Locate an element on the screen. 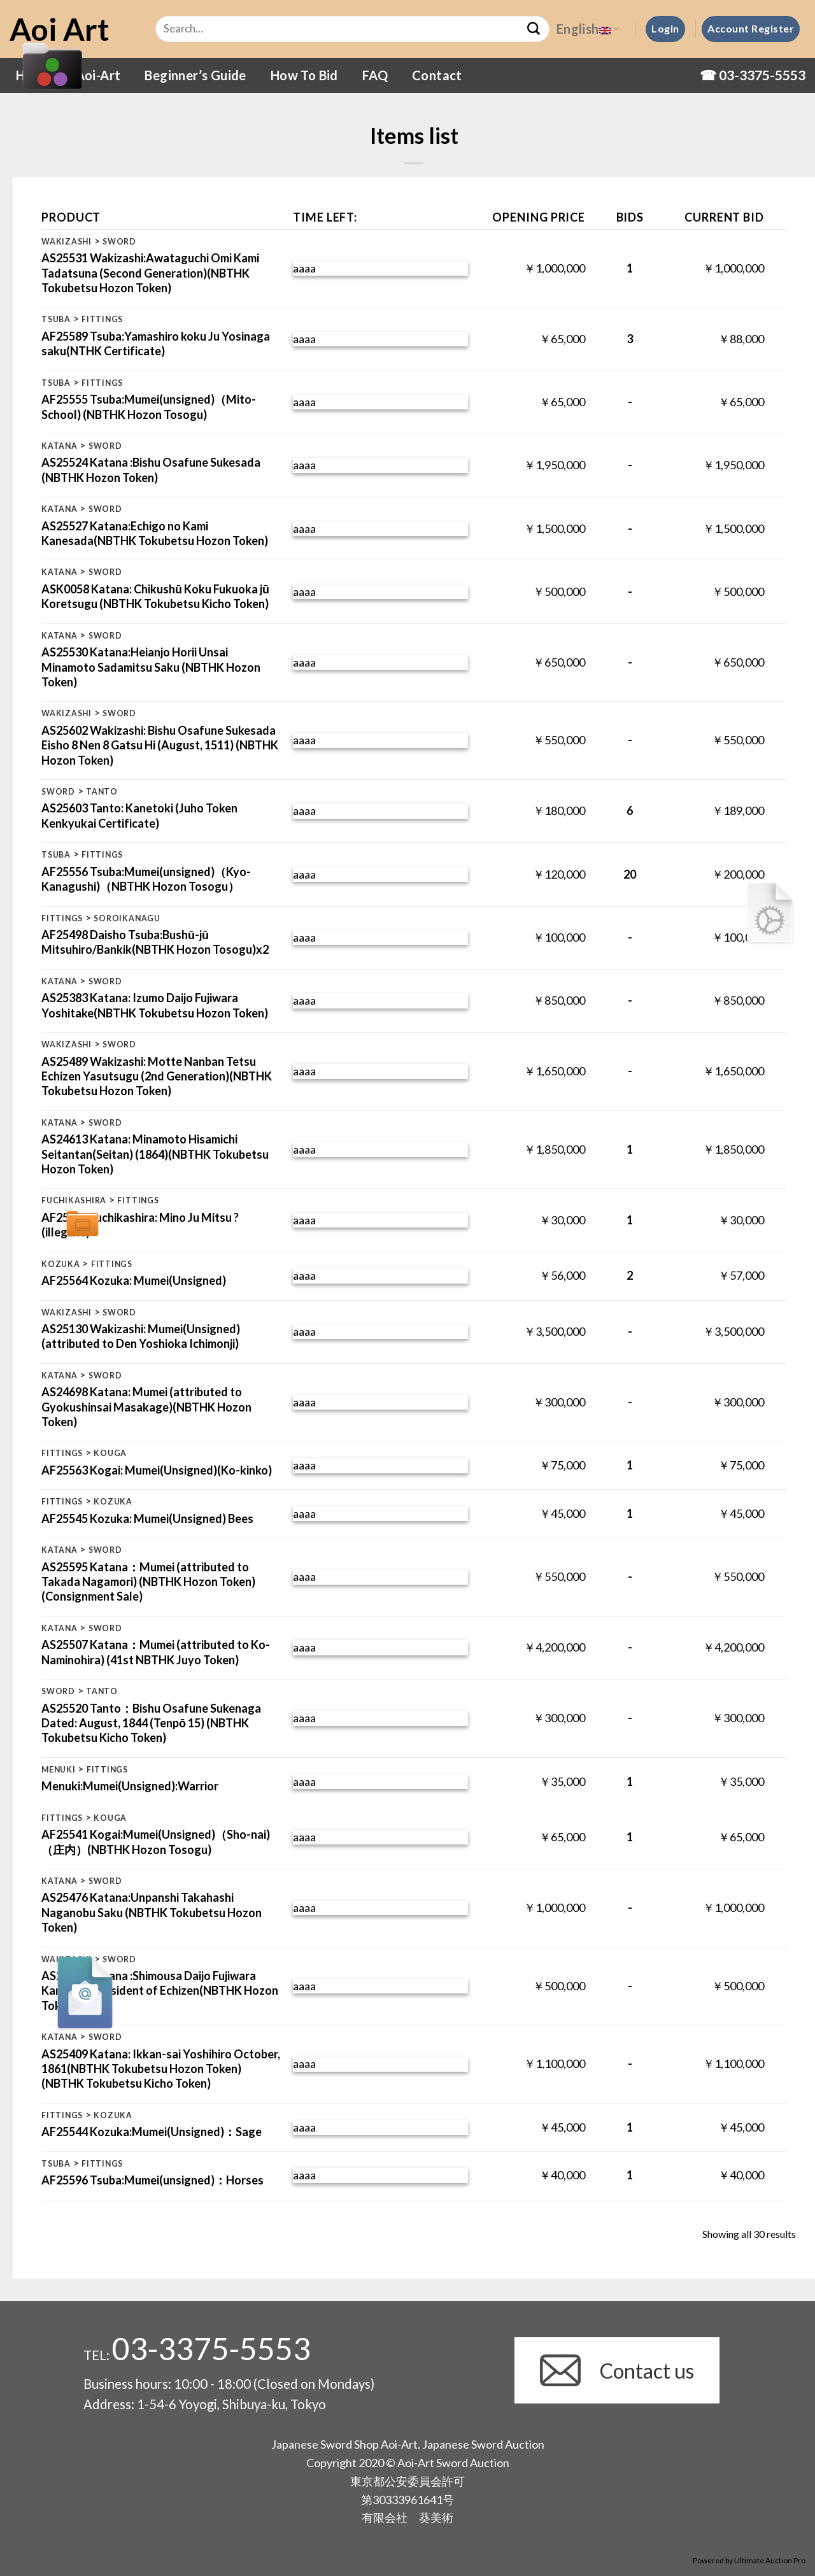  open desktop folder is located at coordinates (82, 1223).